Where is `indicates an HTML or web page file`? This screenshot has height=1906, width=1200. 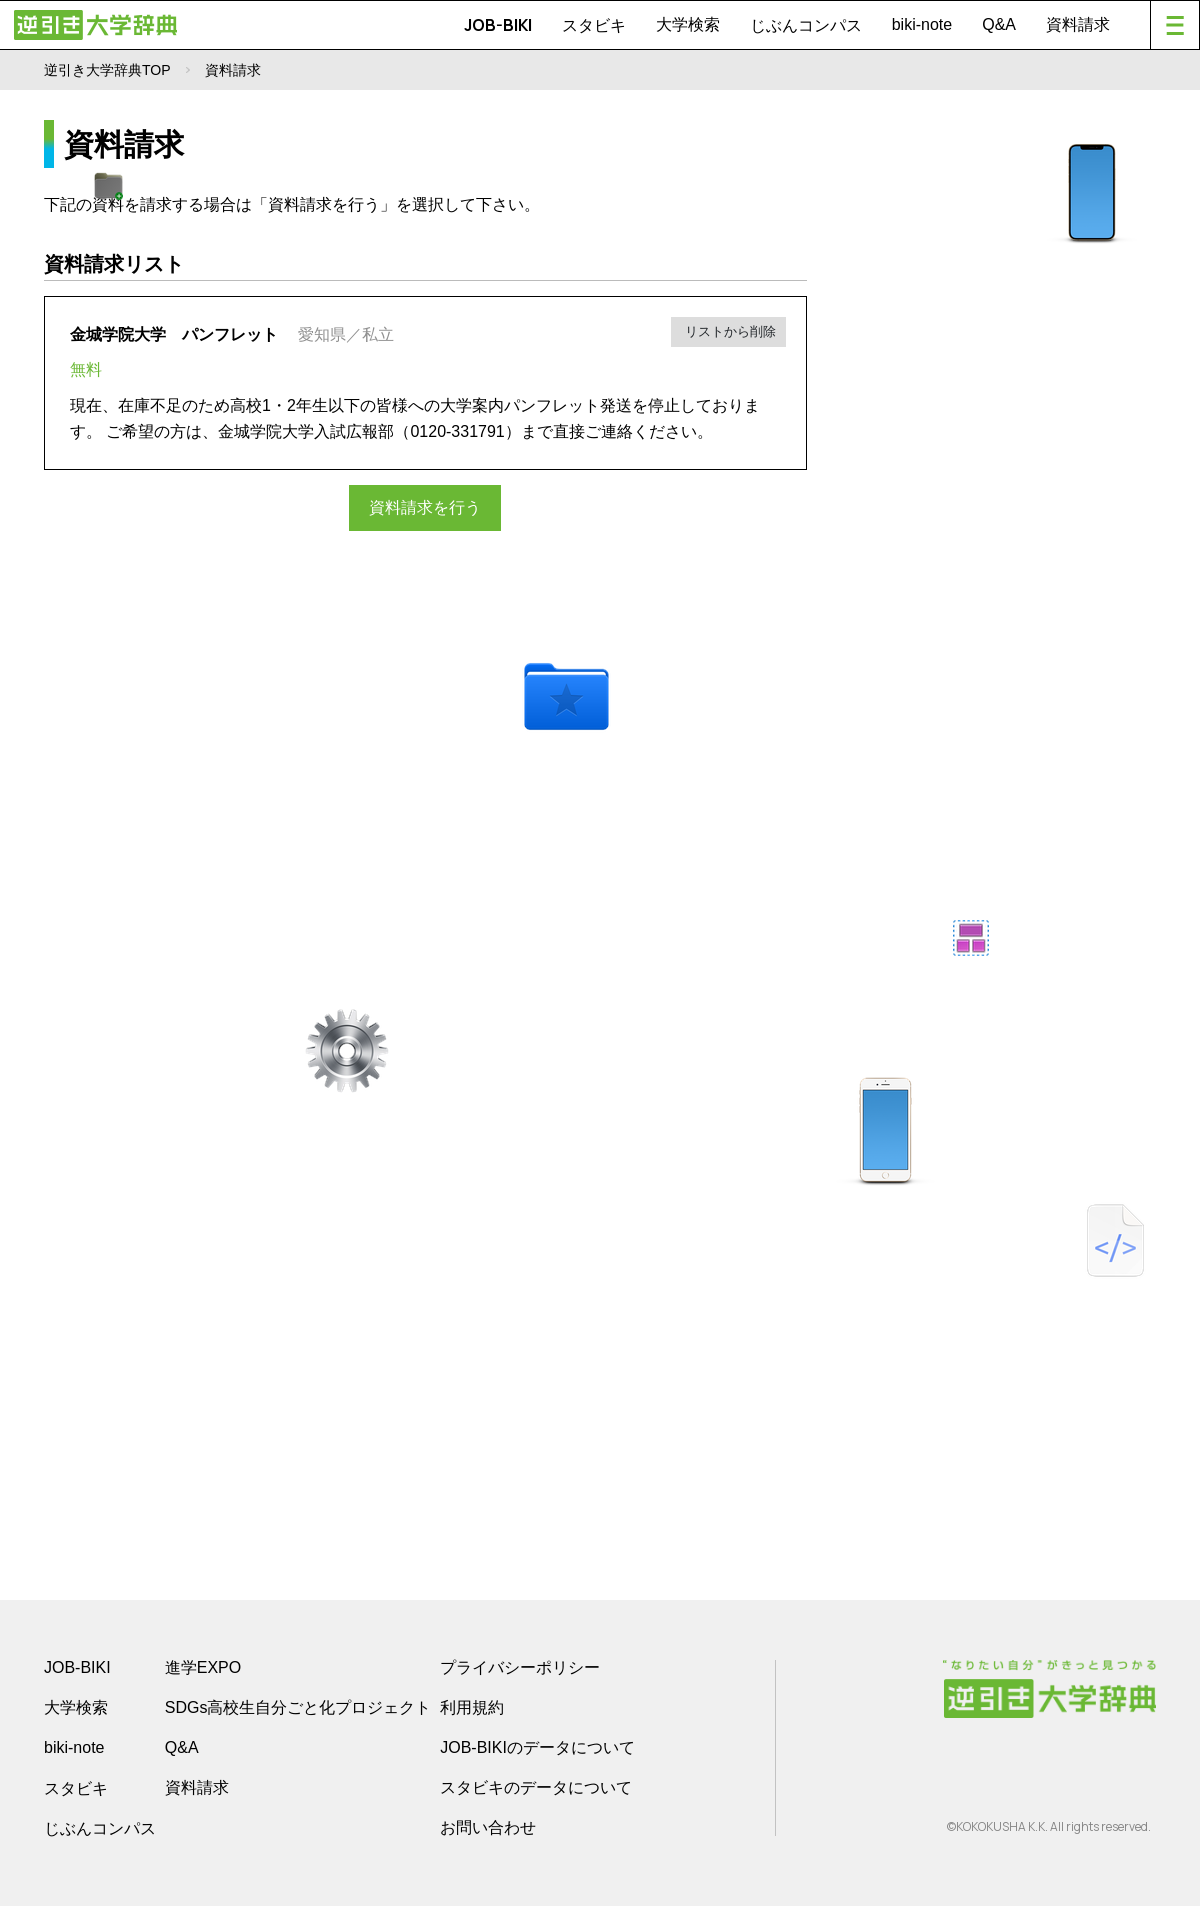 indicates an HTML or web page file is located at coordinates (1115, 1240).